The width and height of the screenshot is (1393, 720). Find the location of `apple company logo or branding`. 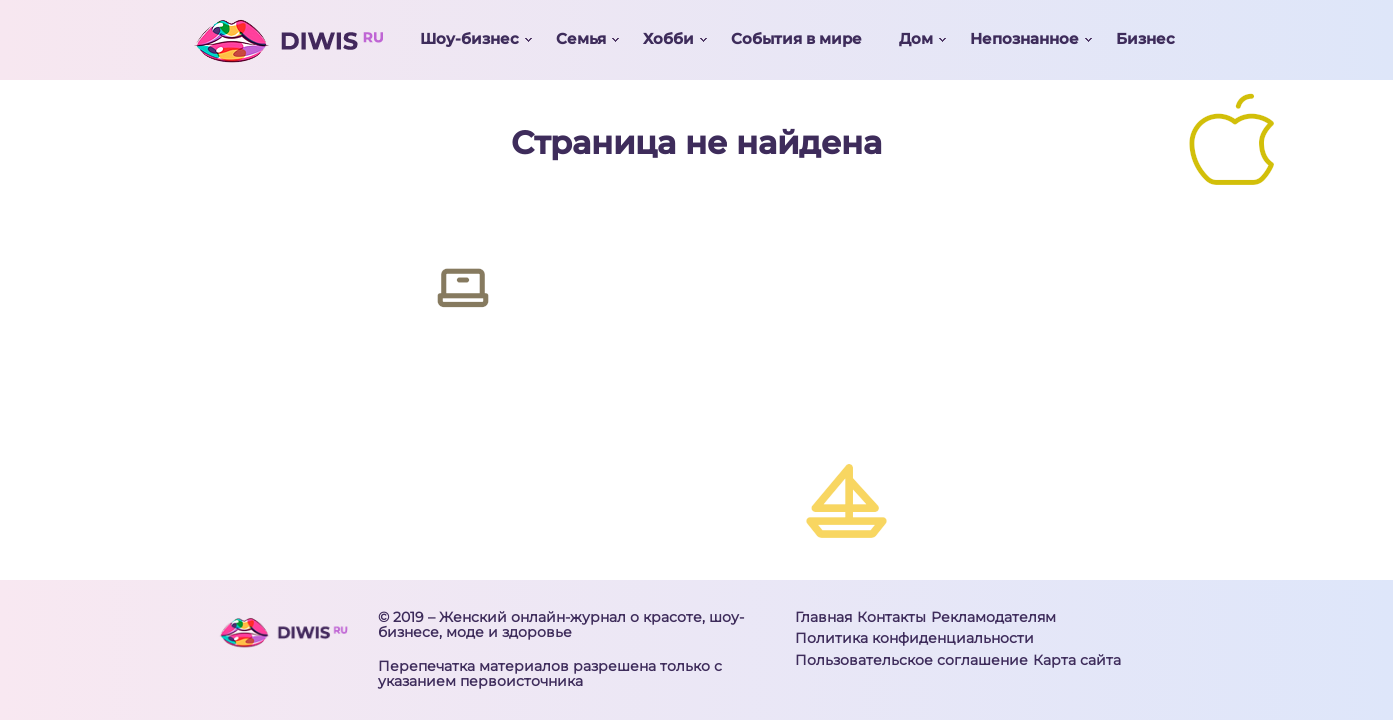

apple company logo or branding is located at coordinates (1235, 146).